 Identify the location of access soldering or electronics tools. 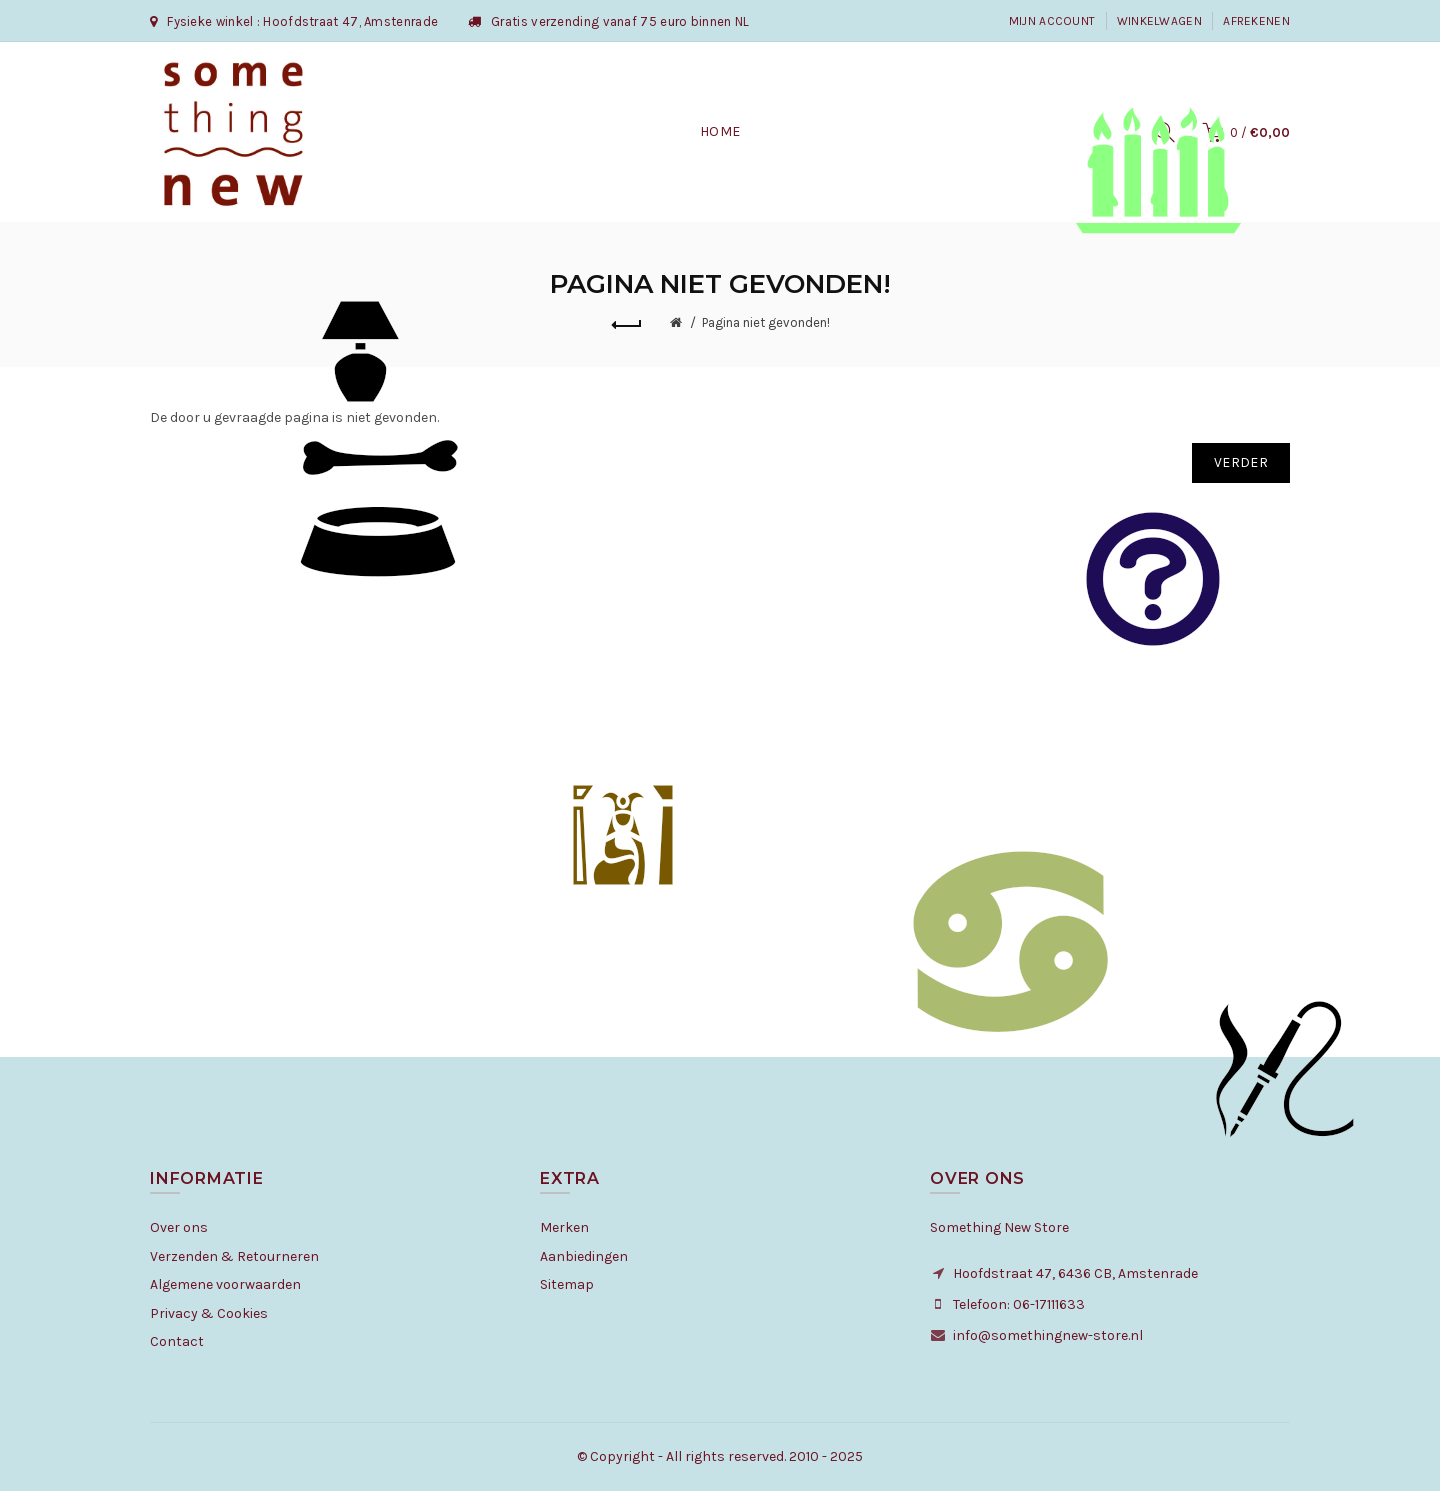
(1282, 1071).